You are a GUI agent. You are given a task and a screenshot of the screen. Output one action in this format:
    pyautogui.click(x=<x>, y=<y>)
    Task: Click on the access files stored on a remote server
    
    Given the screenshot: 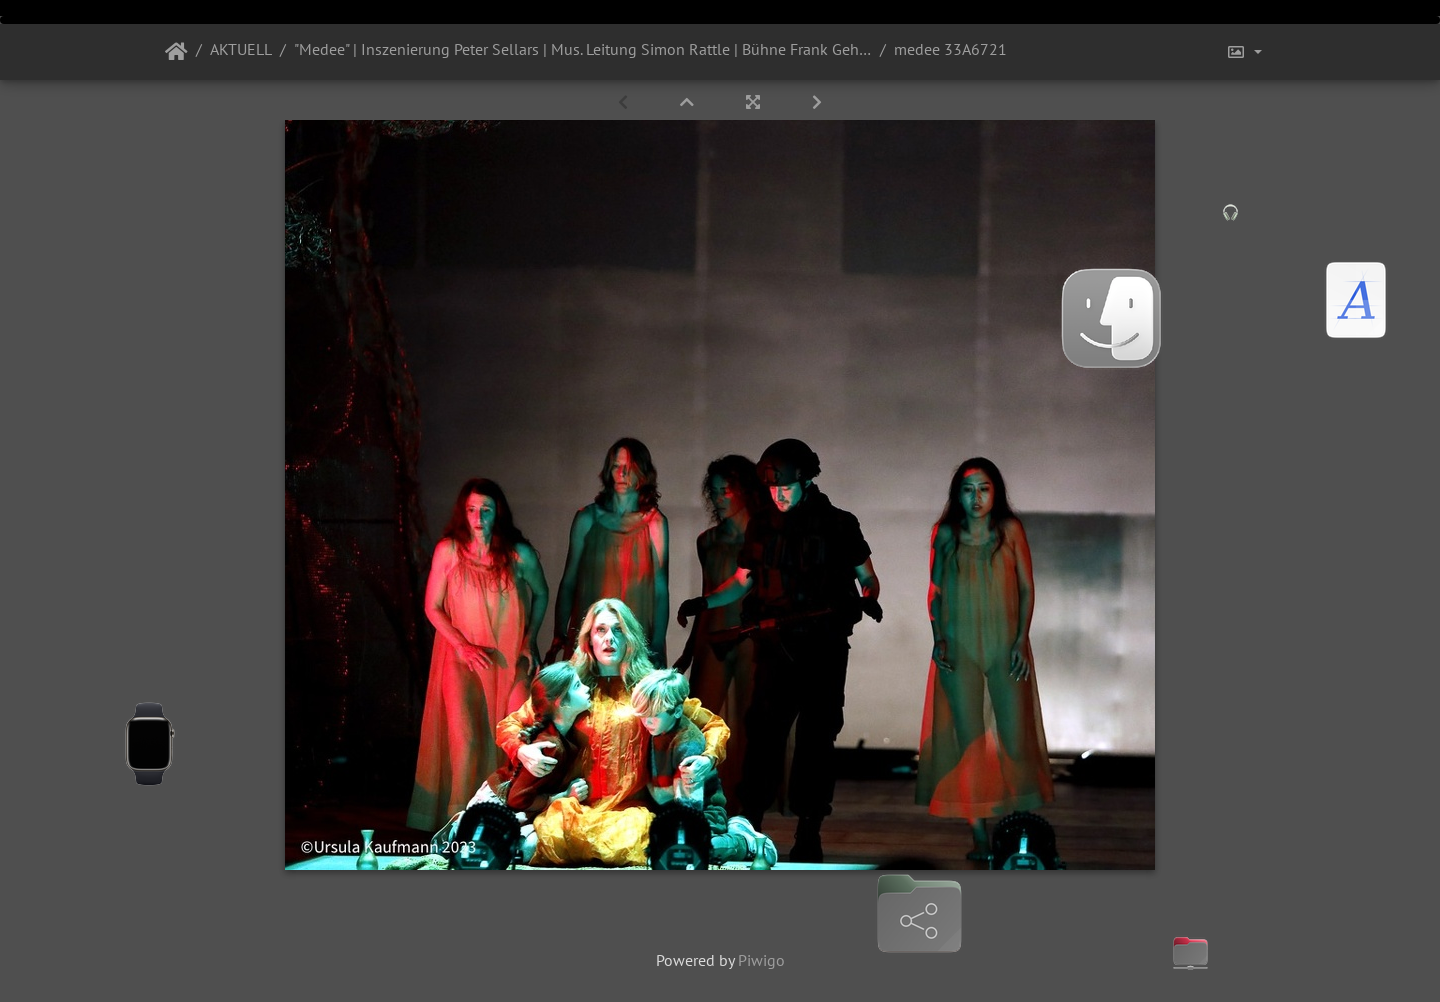 What is the action you would take?
    pyautogui.click(x=1190, y=952)
    